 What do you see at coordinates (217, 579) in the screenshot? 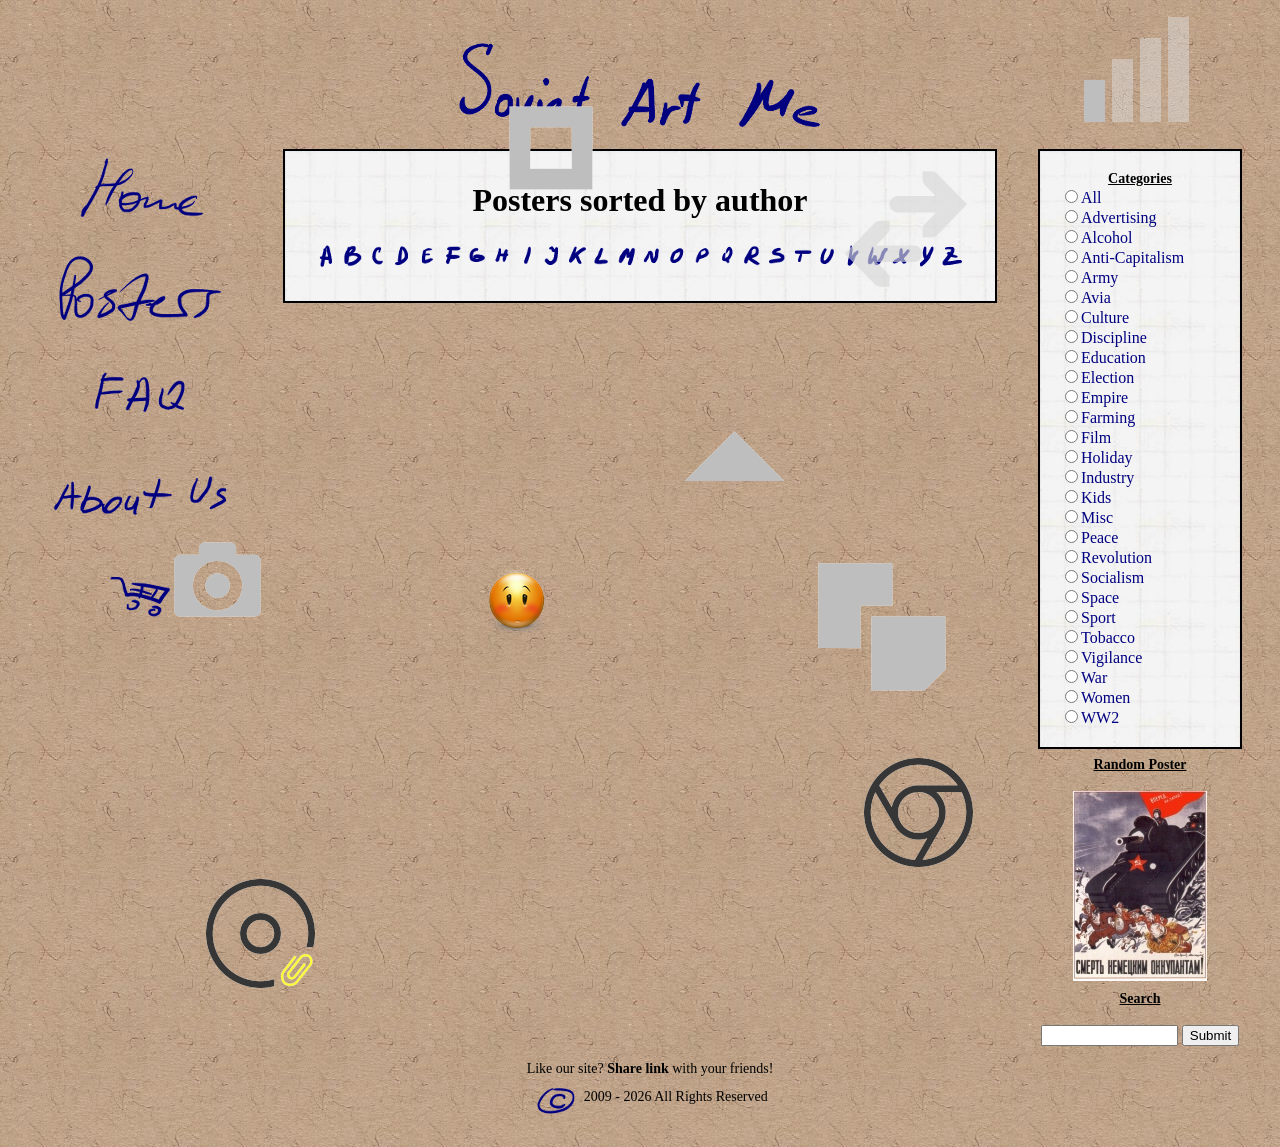
I see `open your pictures folder` at bounding box center [217, 579].